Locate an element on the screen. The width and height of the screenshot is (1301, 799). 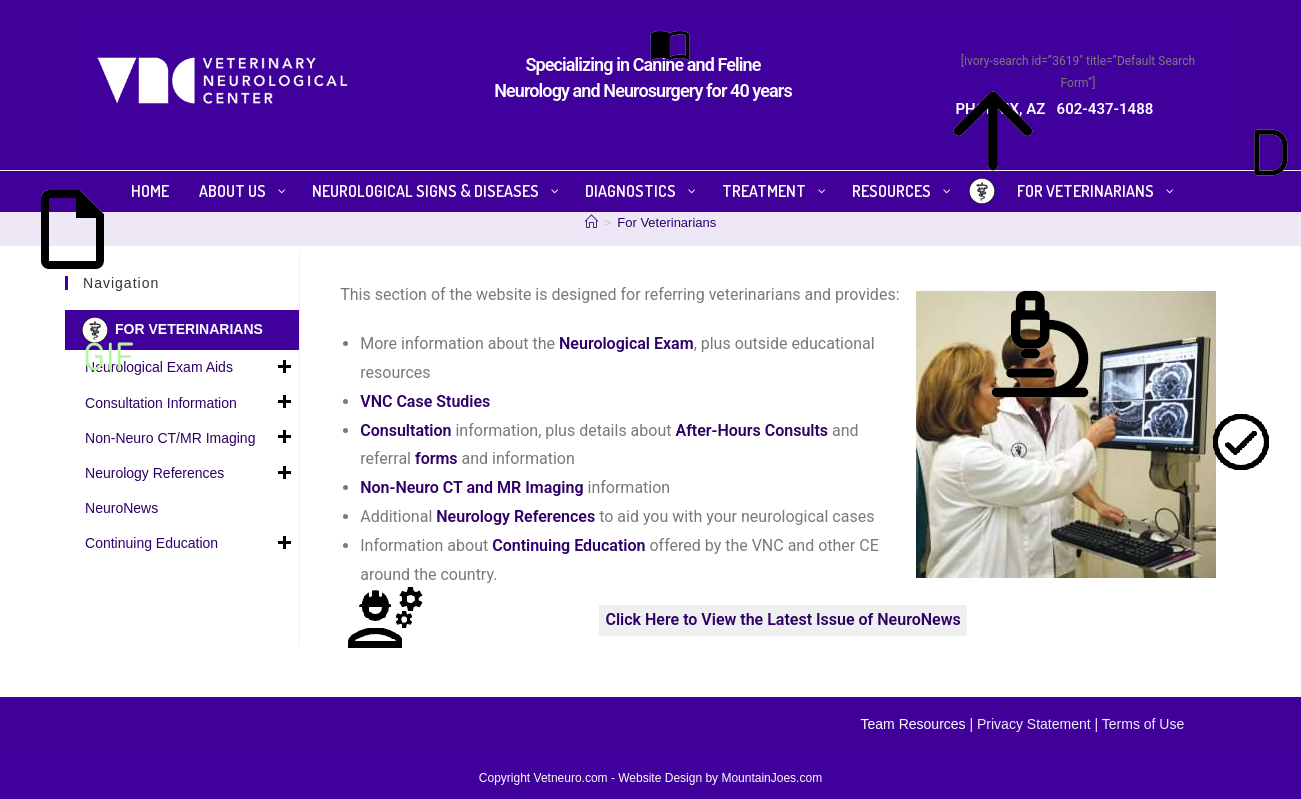
access engineering or technical settings is located at coordinates (385, 617).